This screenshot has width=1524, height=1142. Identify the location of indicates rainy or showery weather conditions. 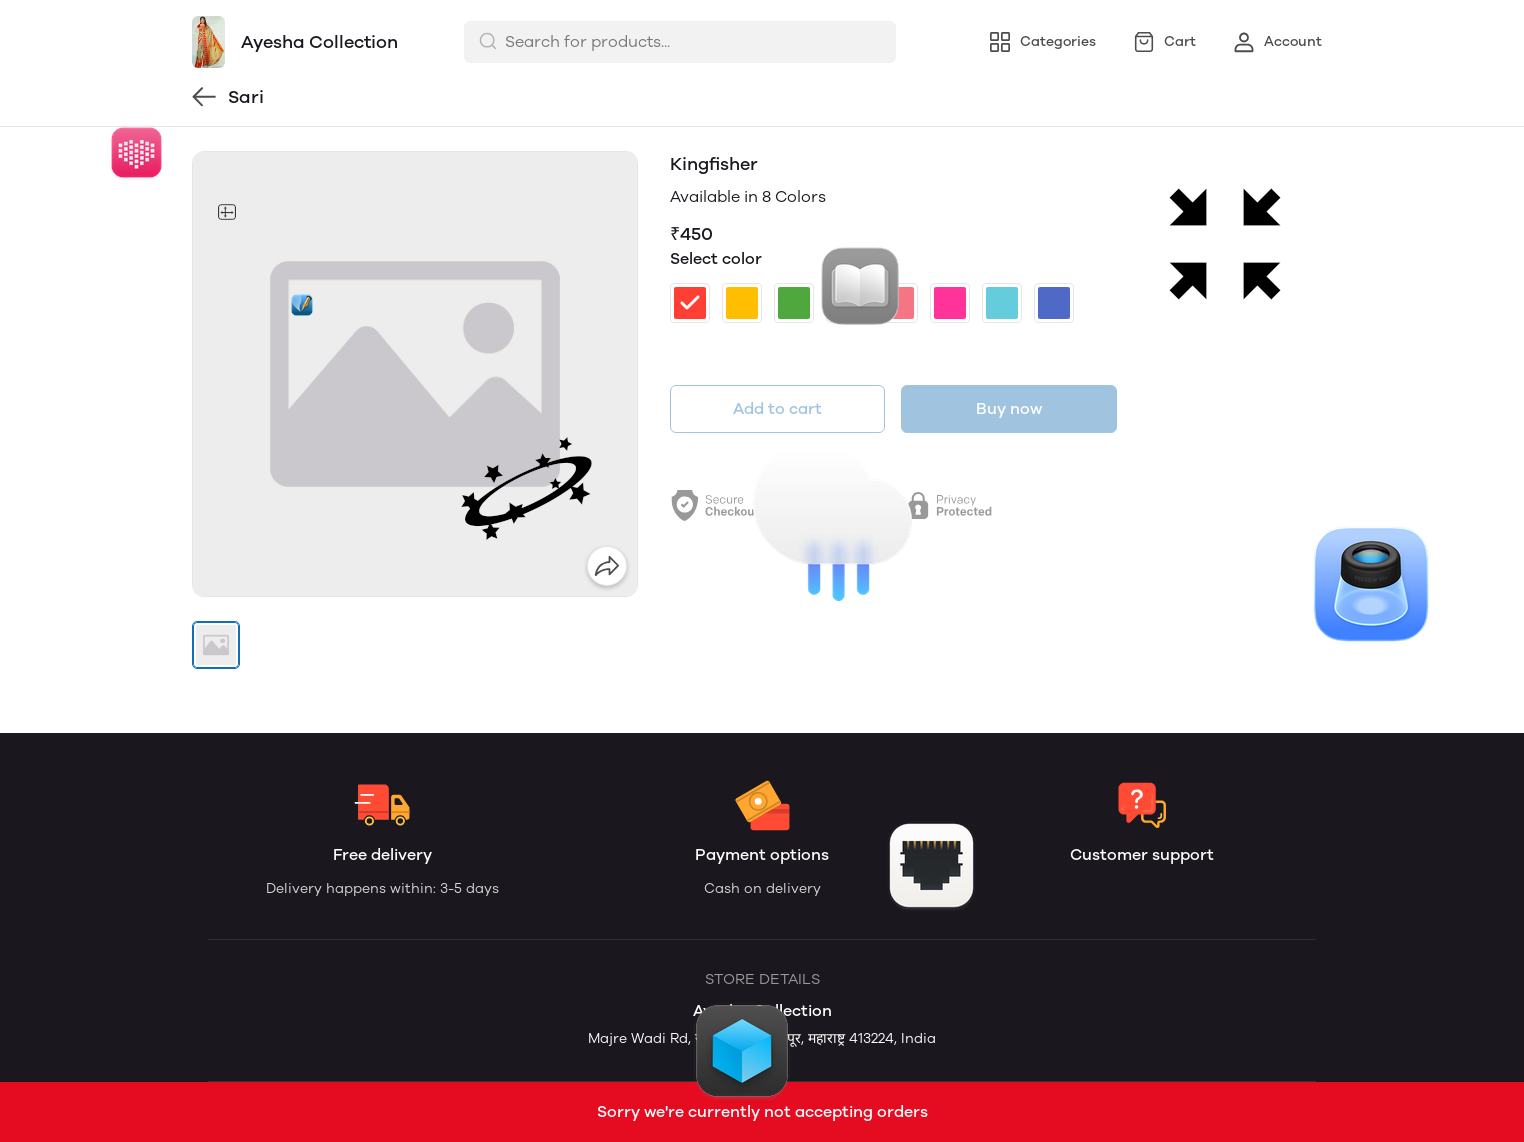
(832, 521).